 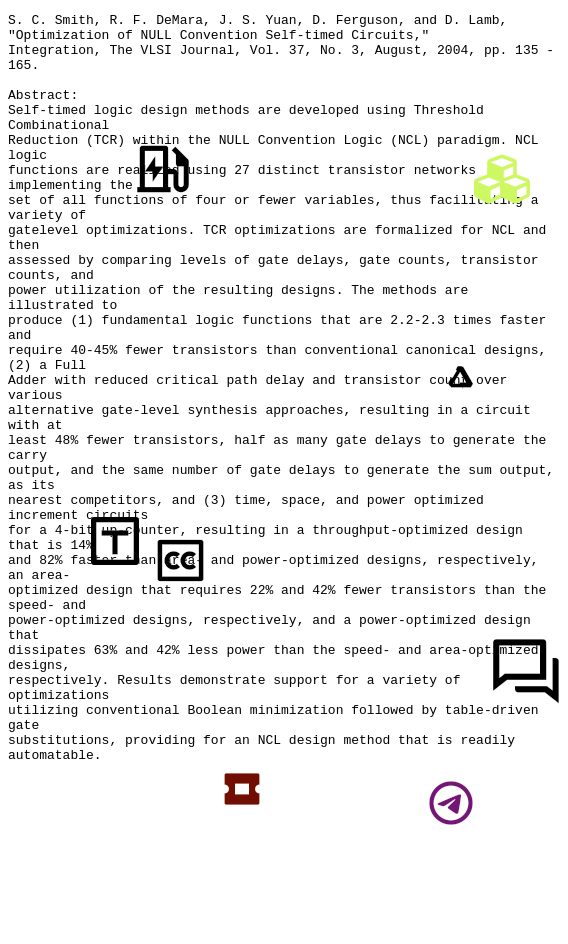 I want to click on visit docs.rs documentation site, so click(x=502, y=179).